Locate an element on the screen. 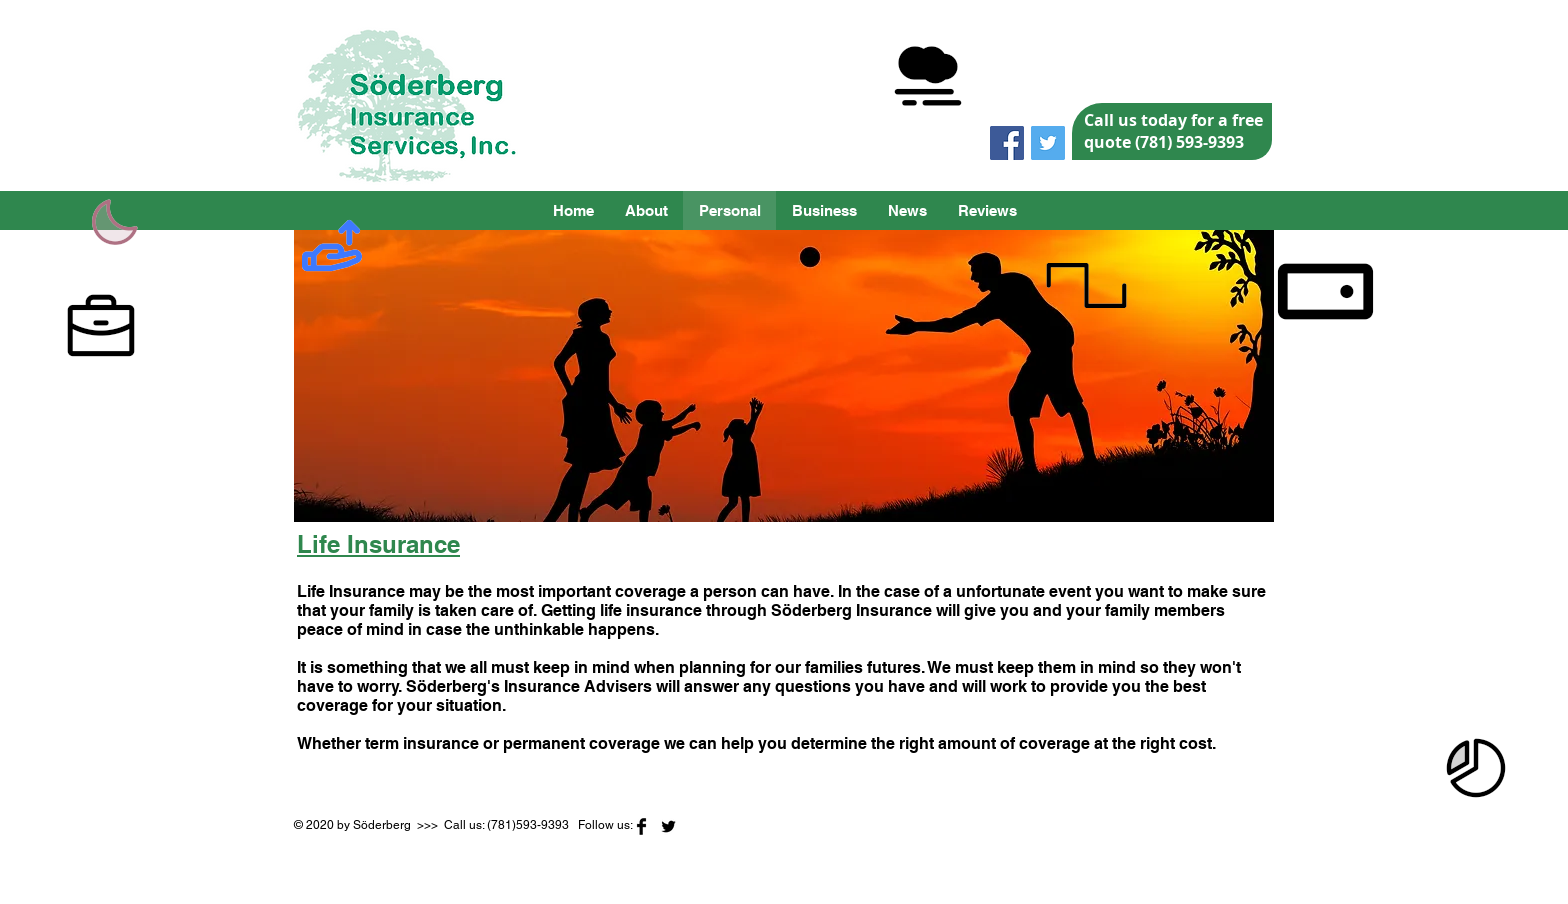 This screenshot has height=904, width=1568. upload or send from your device is located at coordinates (333, 248).